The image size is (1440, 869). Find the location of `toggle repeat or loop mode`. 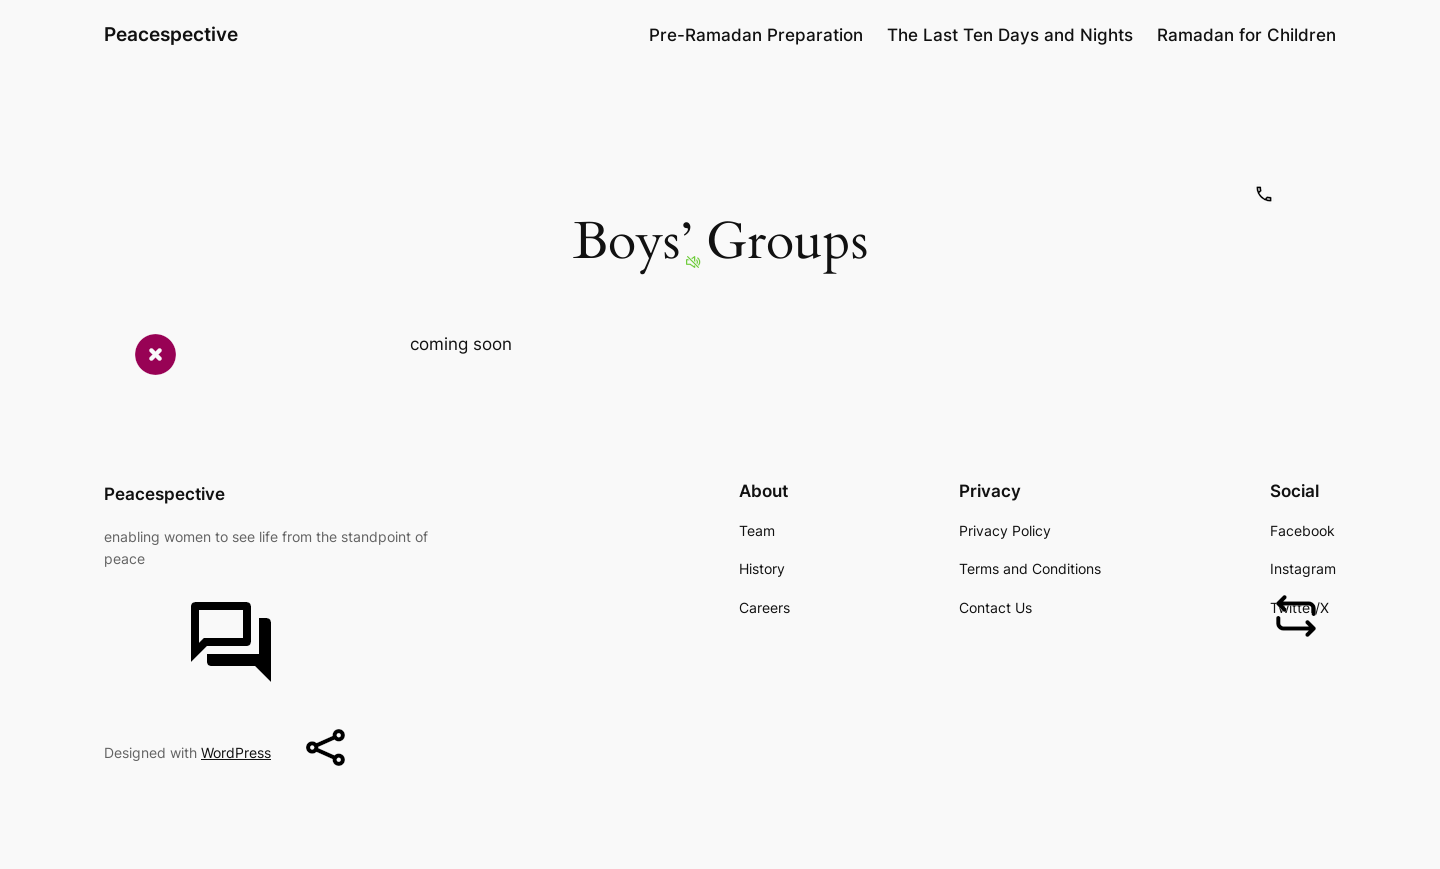

toggle repeat or loop mode is located at coordinates (1296, 616).